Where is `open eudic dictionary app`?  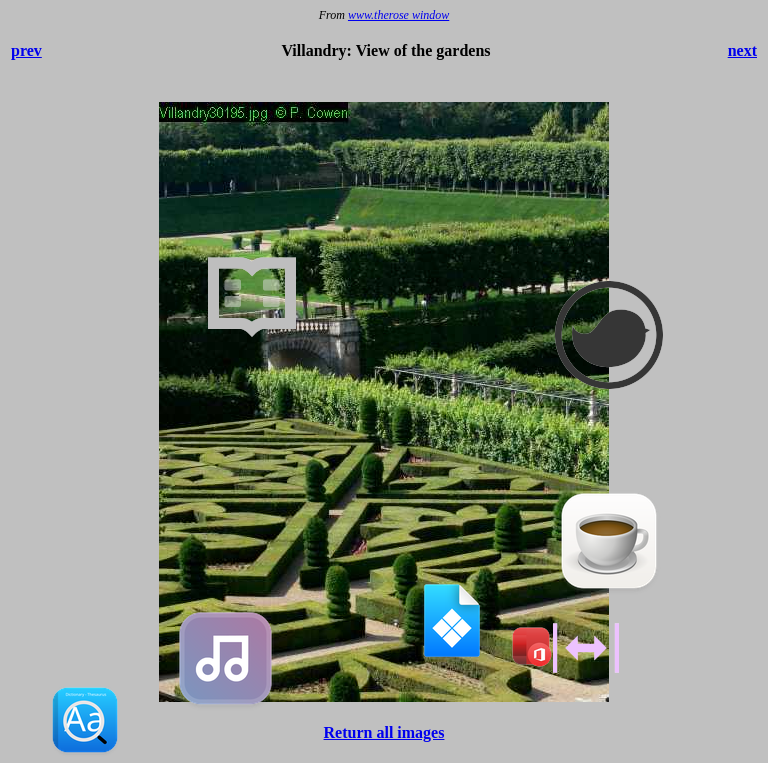 open eudic dictionary app is located at coordinates (85, 720).